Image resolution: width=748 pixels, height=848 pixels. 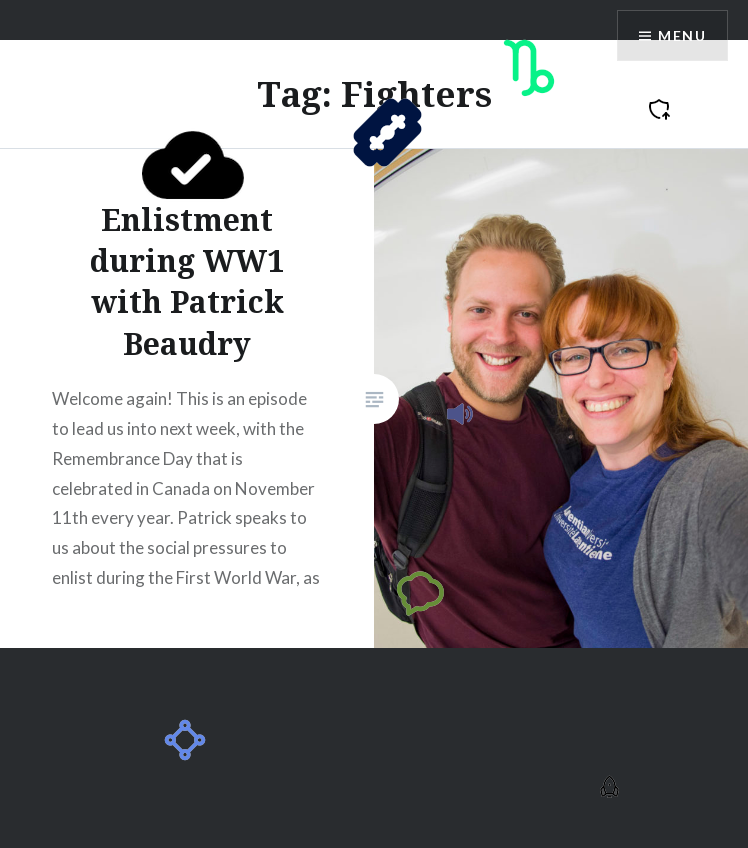 What do you see at coordinates (193, 165) in the screenshot?
I see `file successfully uploaded to cloud` at bounding box center [193, 165].